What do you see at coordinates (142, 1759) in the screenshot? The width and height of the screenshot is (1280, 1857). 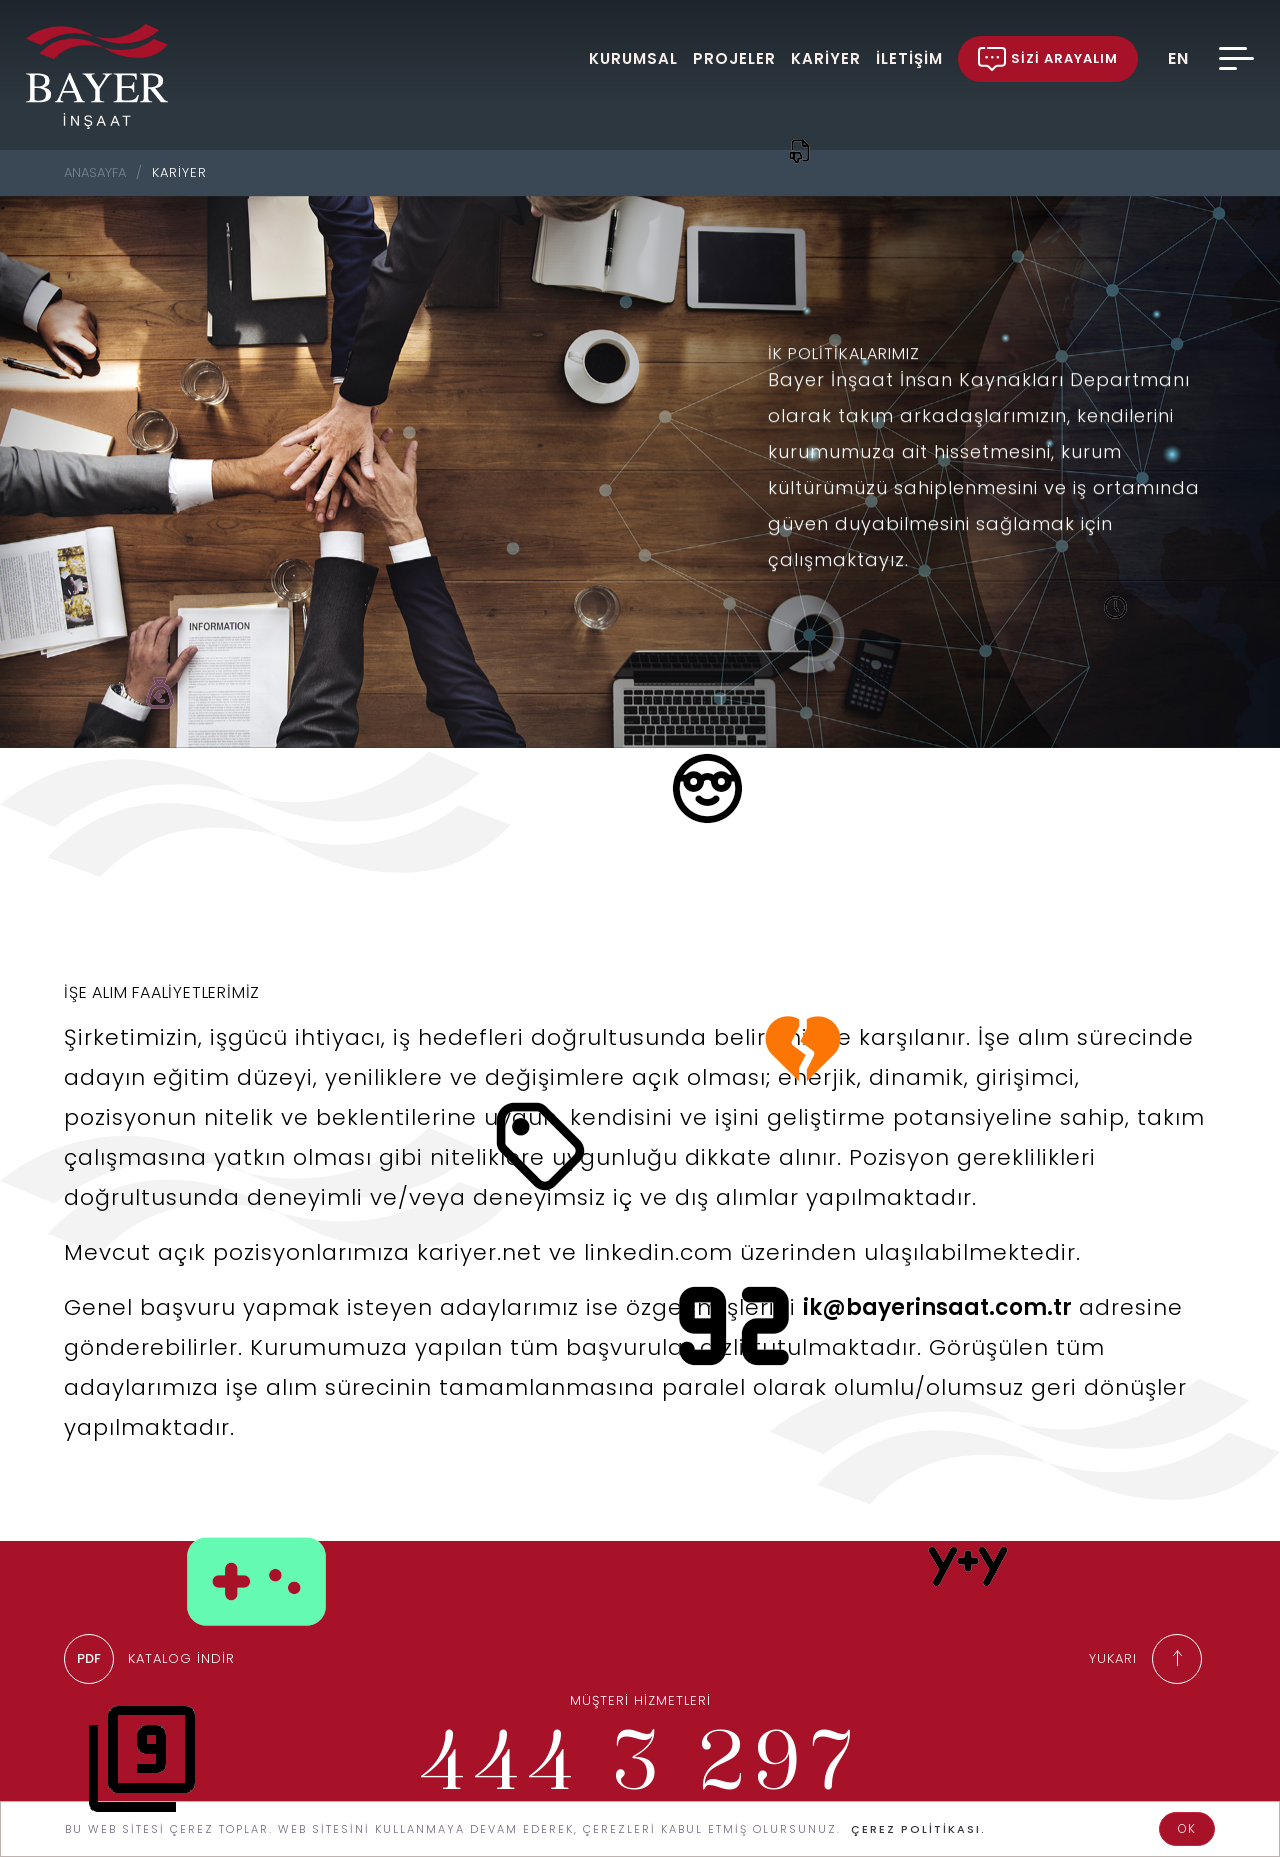 I see `indicates 9 items in a stack or collection` at bounding box center [142, 1759].